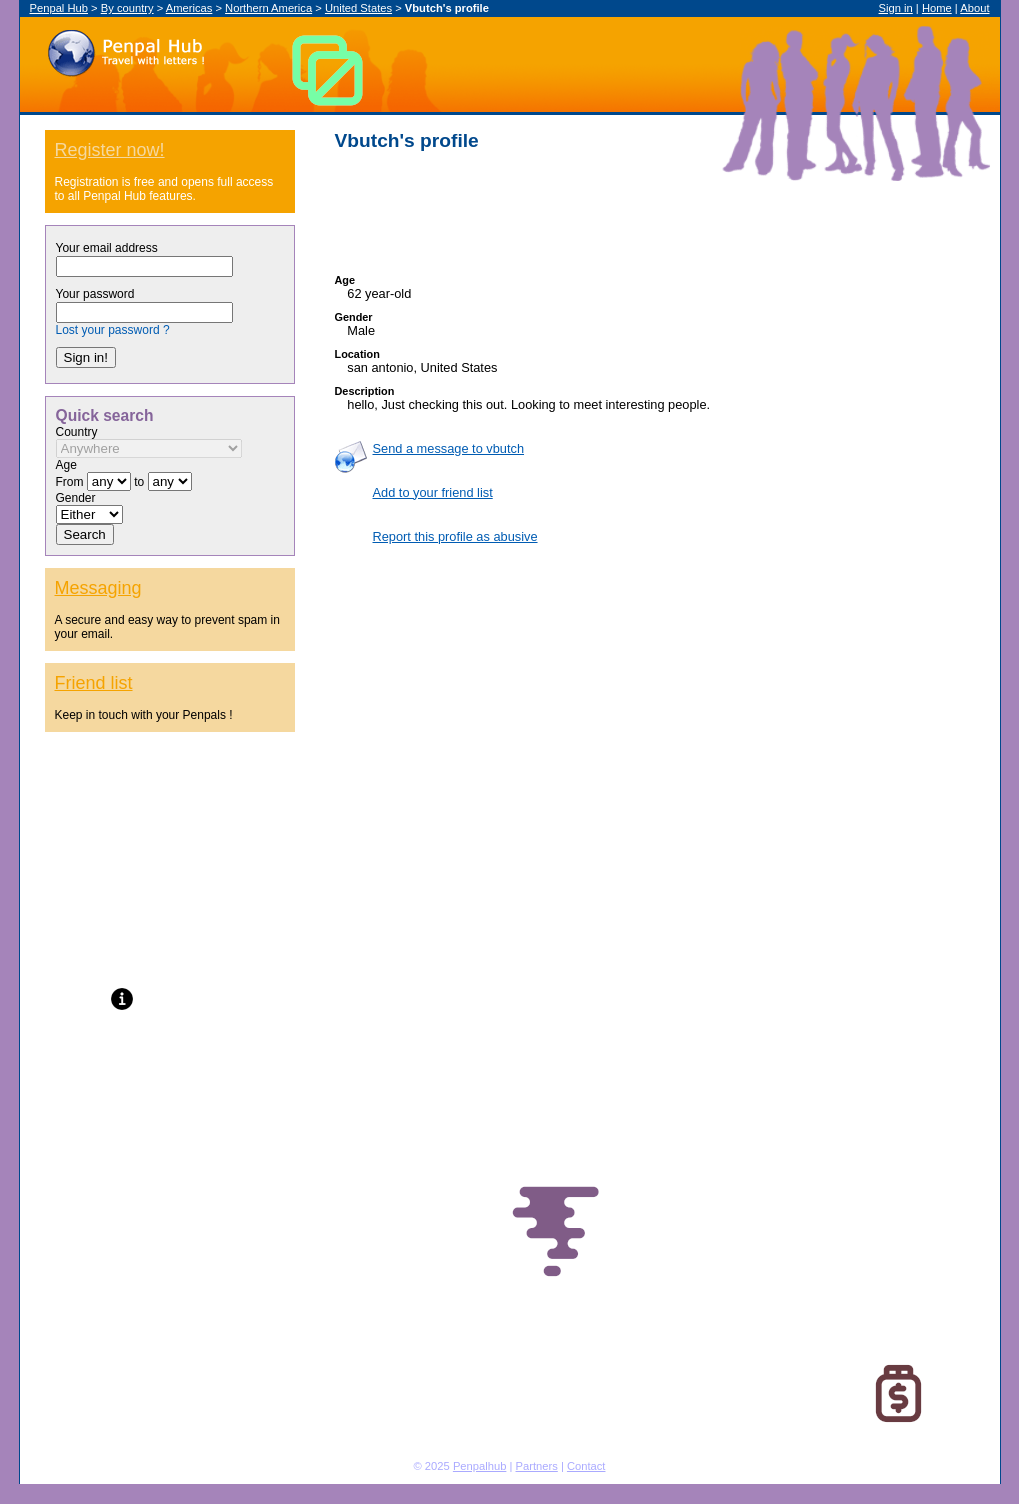 This screenshot has height=1504, width=1019. Describe the element at coordinates (122, 999) in the screenshot. I see `view more information or details` at that location.